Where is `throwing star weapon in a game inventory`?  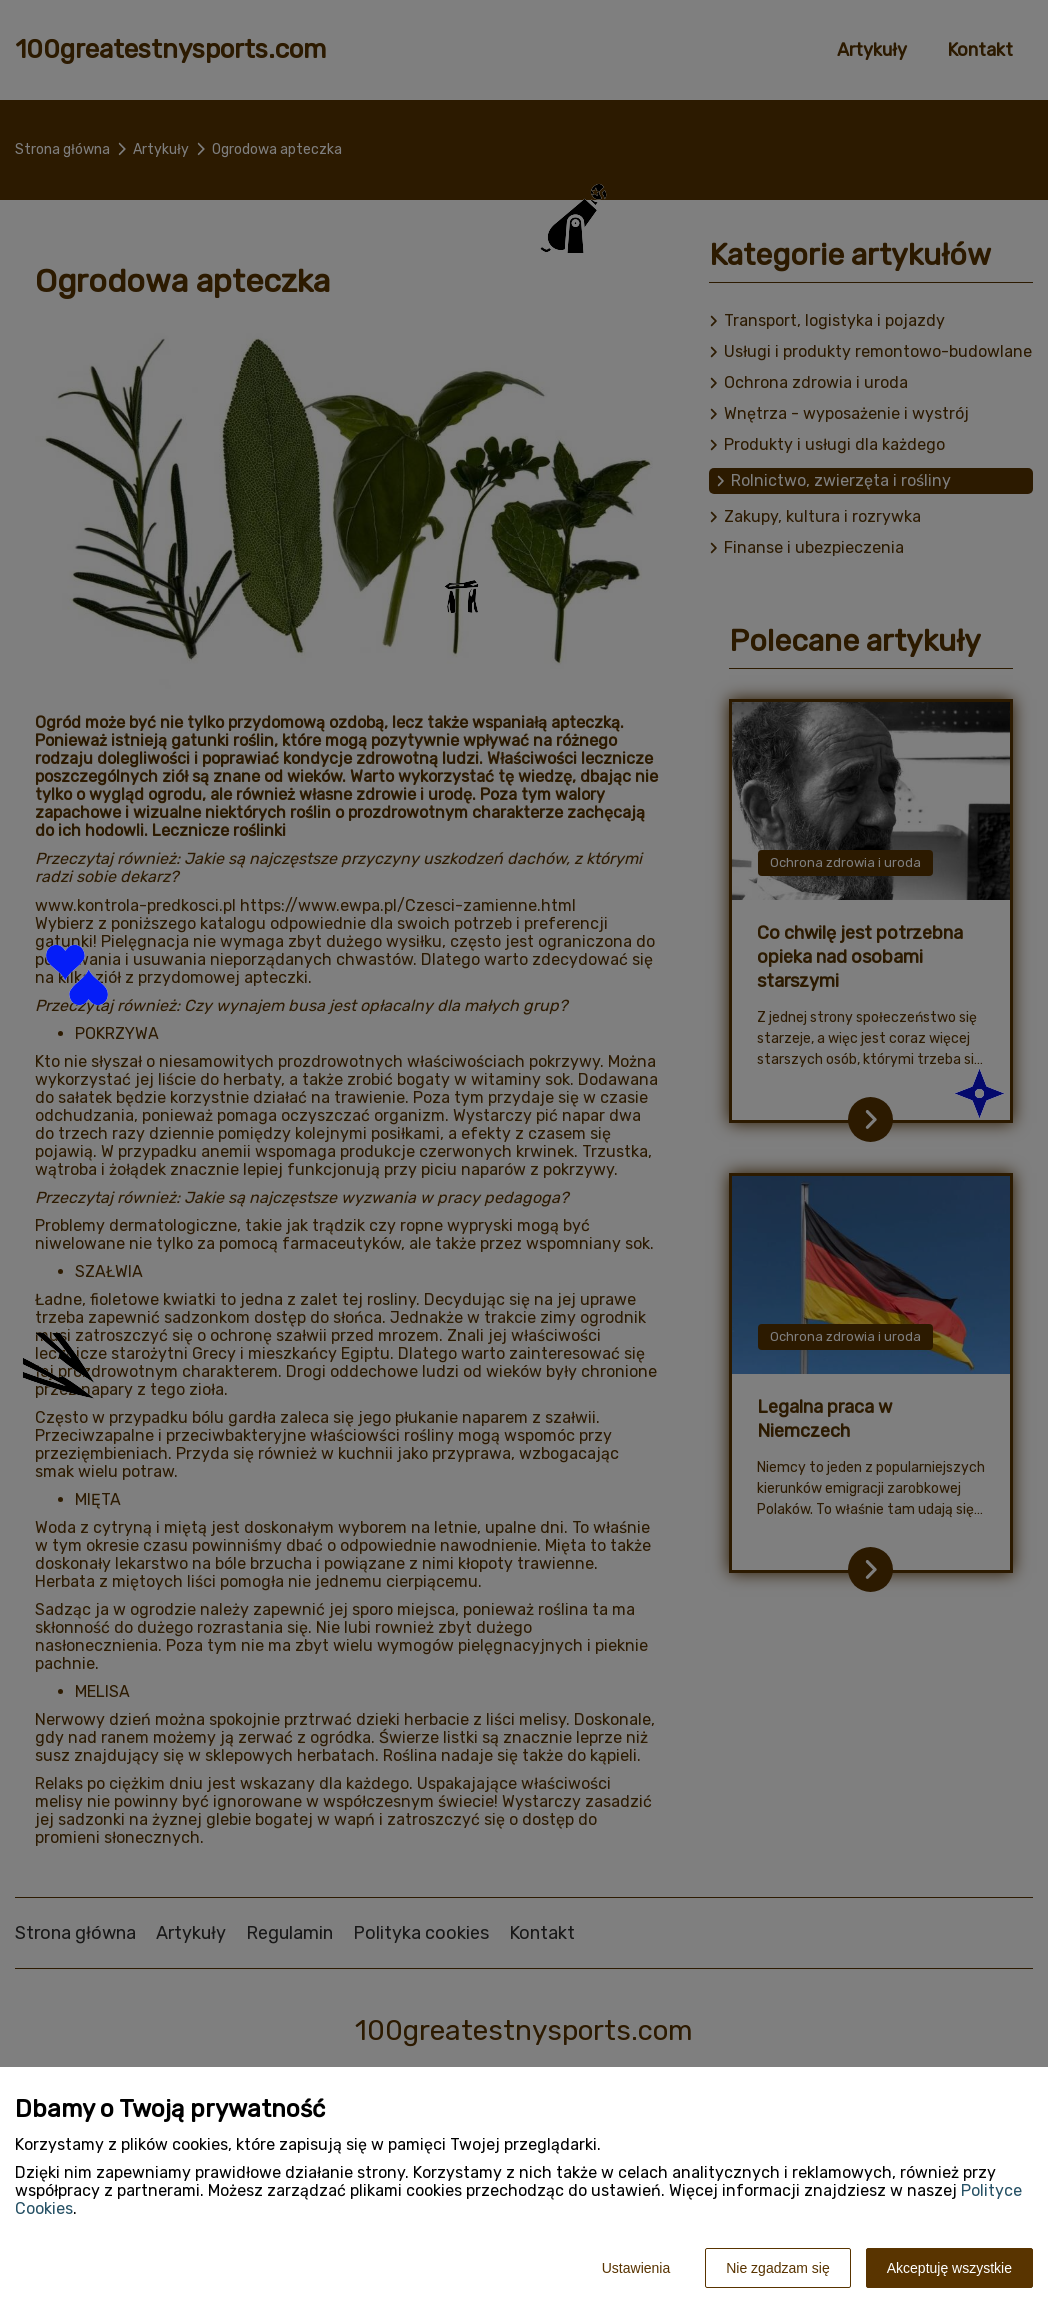
throwing star weapon in a game inventory is located at coordinates (979, 1093).